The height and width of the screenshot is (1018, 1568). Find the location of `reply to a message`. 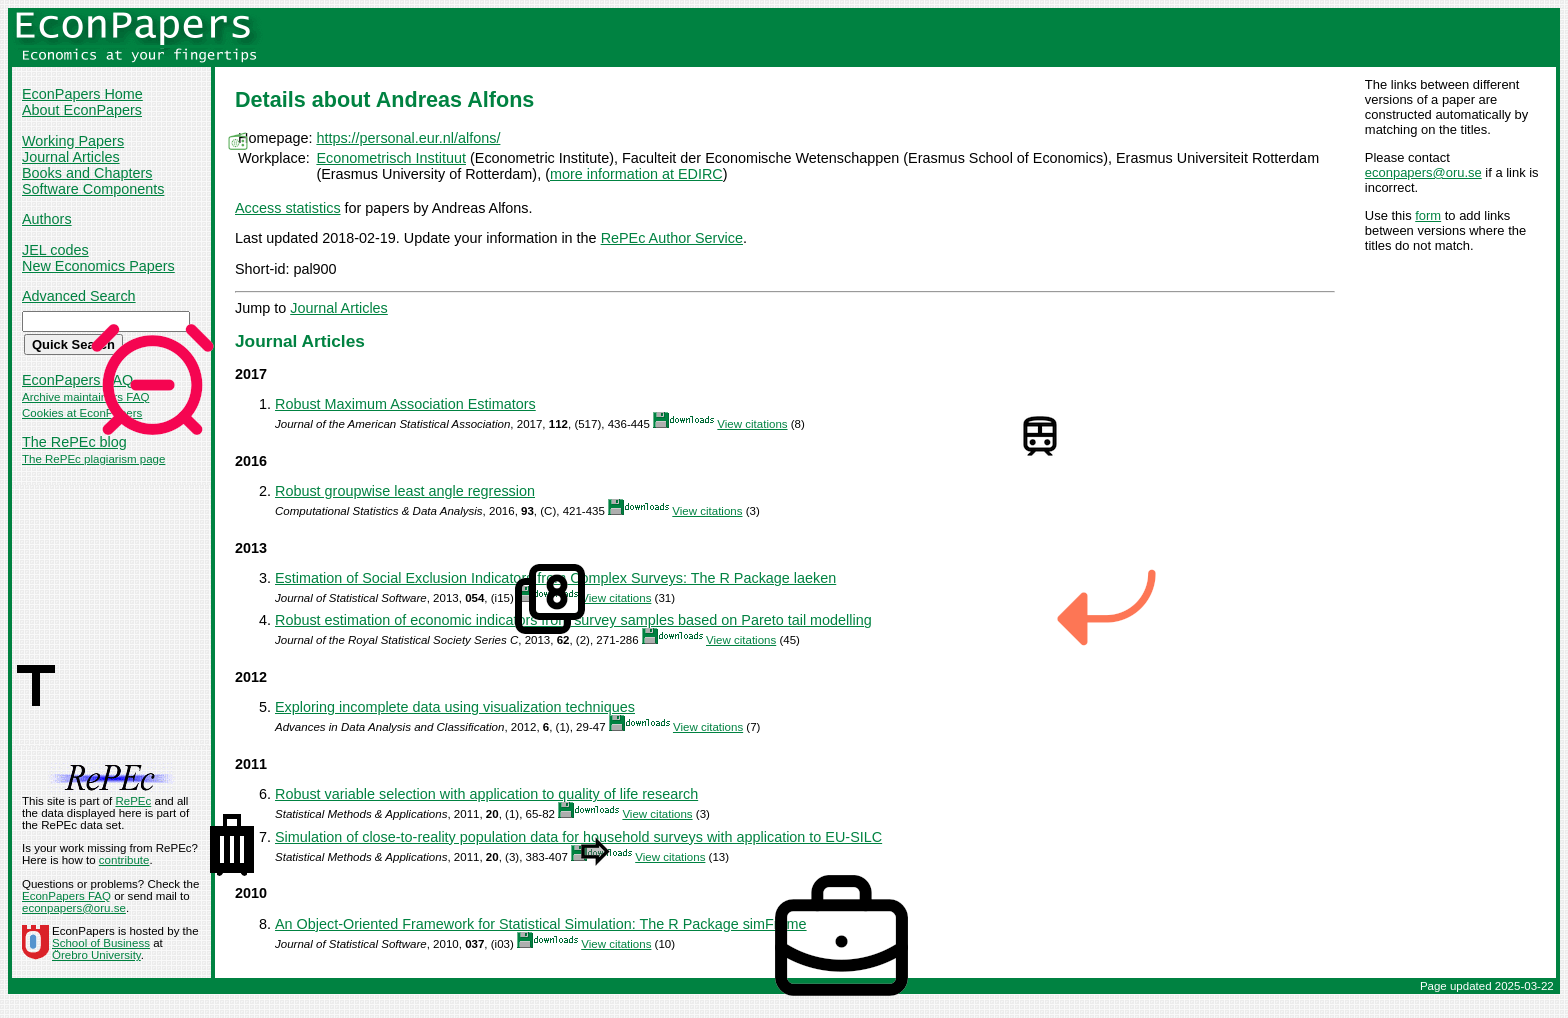

reply to a message is located at coordinates (1106, 607).